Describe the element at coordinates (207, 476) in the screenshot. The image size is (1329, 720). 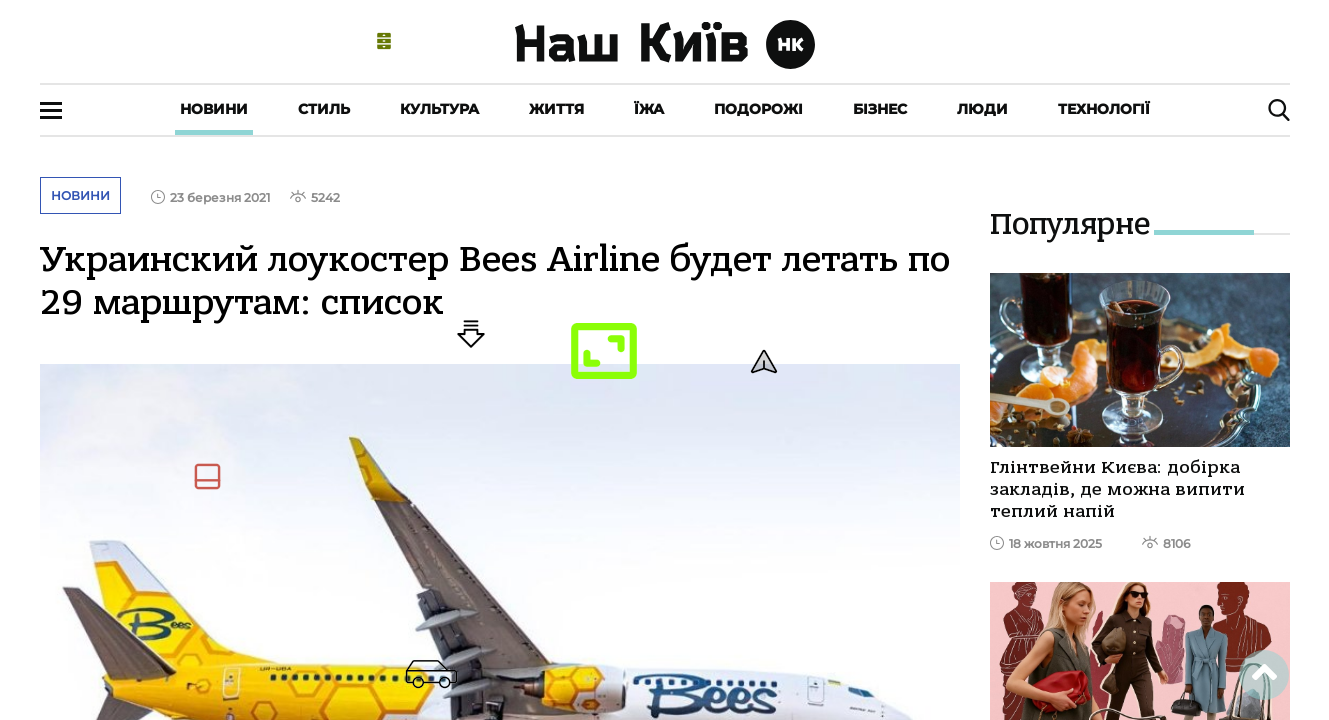
I see `toggle bottom panel visibility` at that location.